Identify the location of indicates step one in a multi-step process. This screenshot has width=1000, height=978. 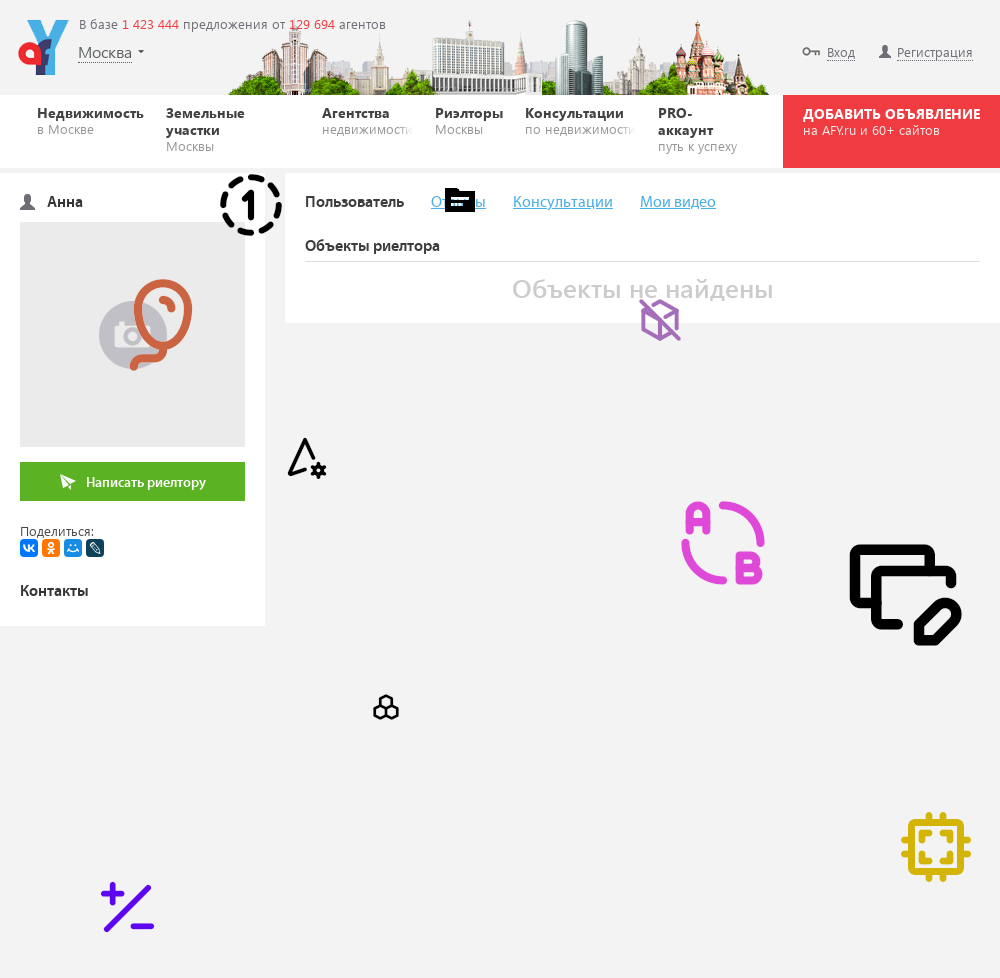
(251, 205).